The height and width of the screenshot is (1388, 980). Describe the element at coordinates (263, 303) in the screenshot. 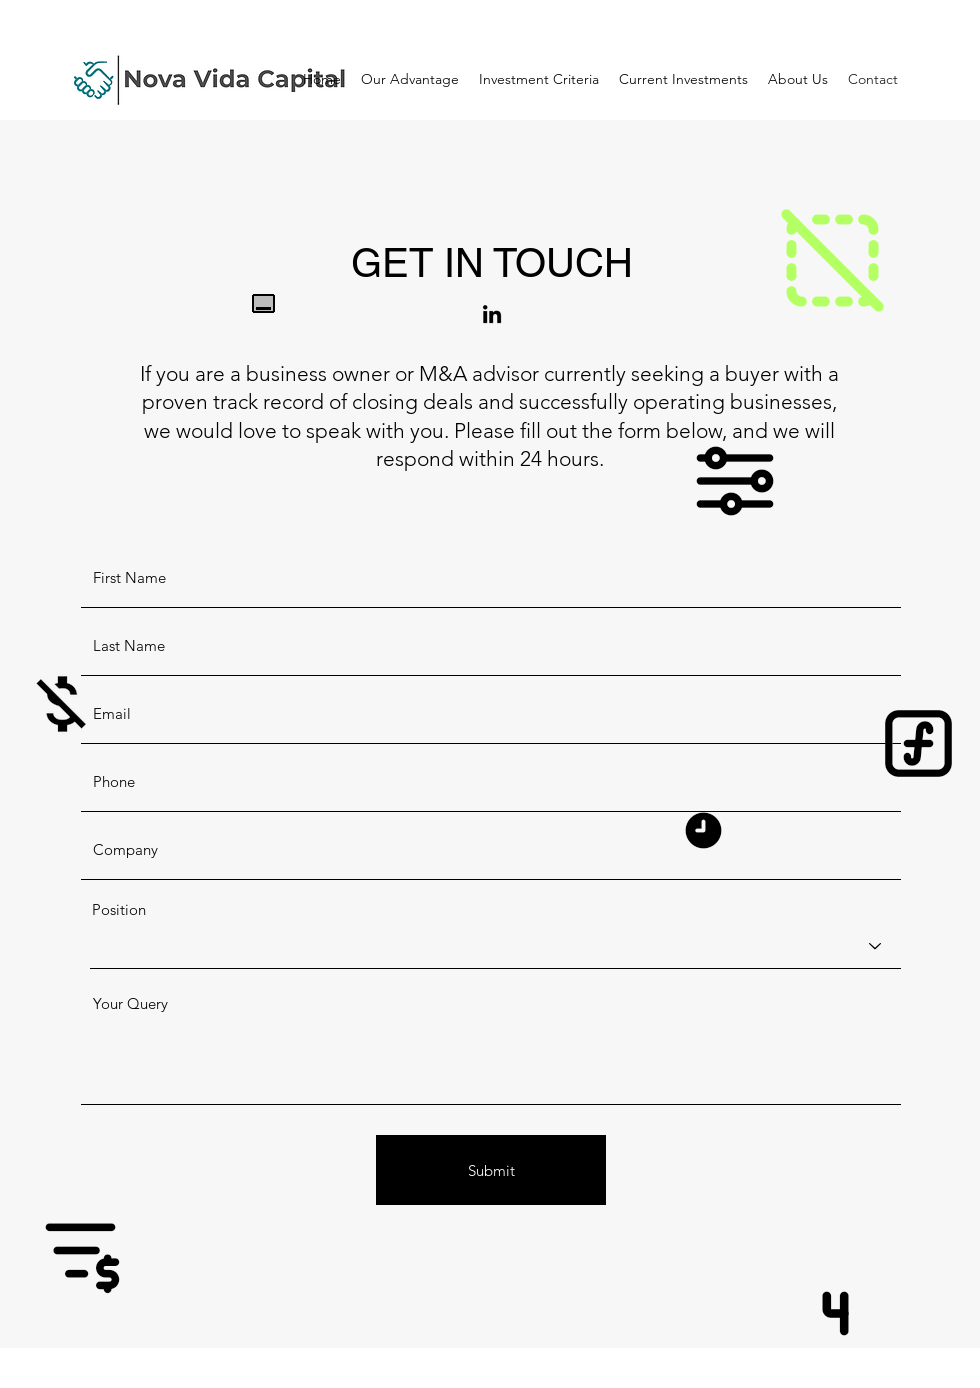

I see `access video player controls or captions` at that location.